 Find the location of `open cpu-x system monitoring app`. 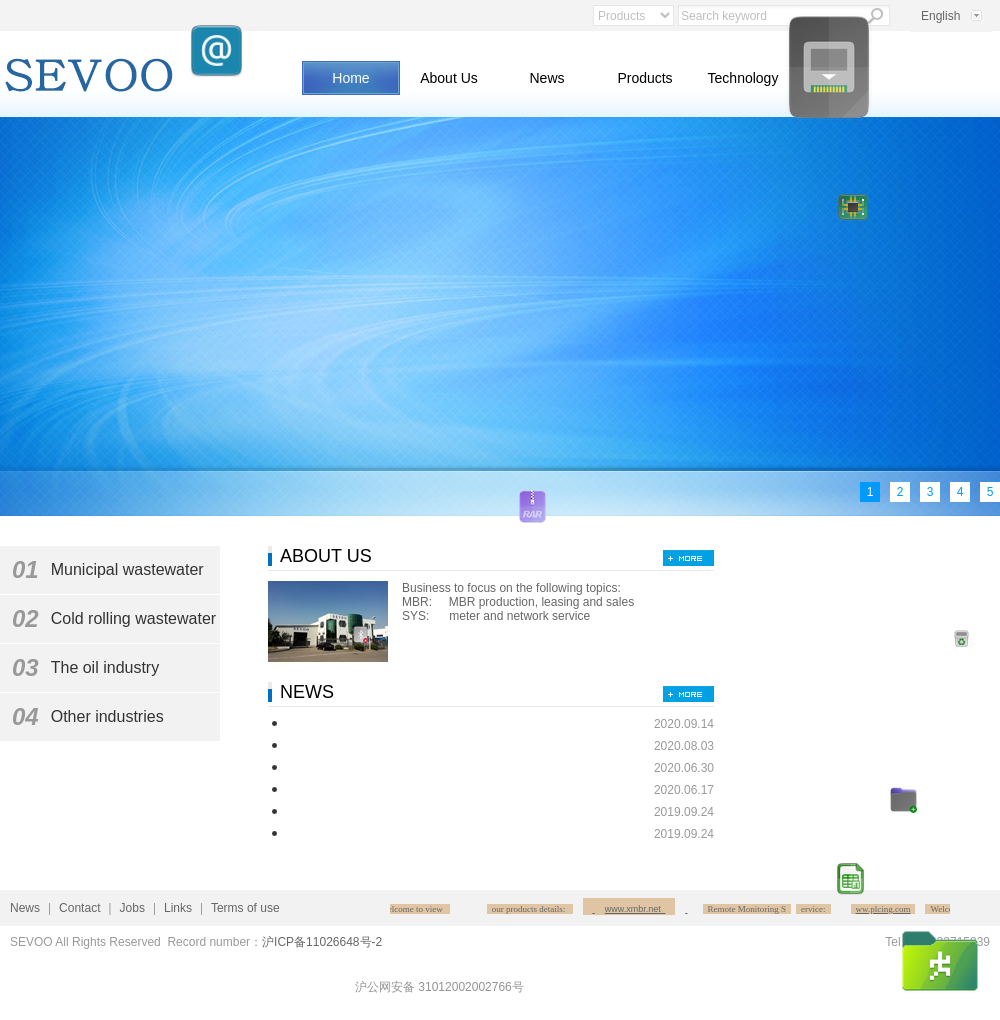

open cpu-x system monitoring app is located at coordinates (853, 207).